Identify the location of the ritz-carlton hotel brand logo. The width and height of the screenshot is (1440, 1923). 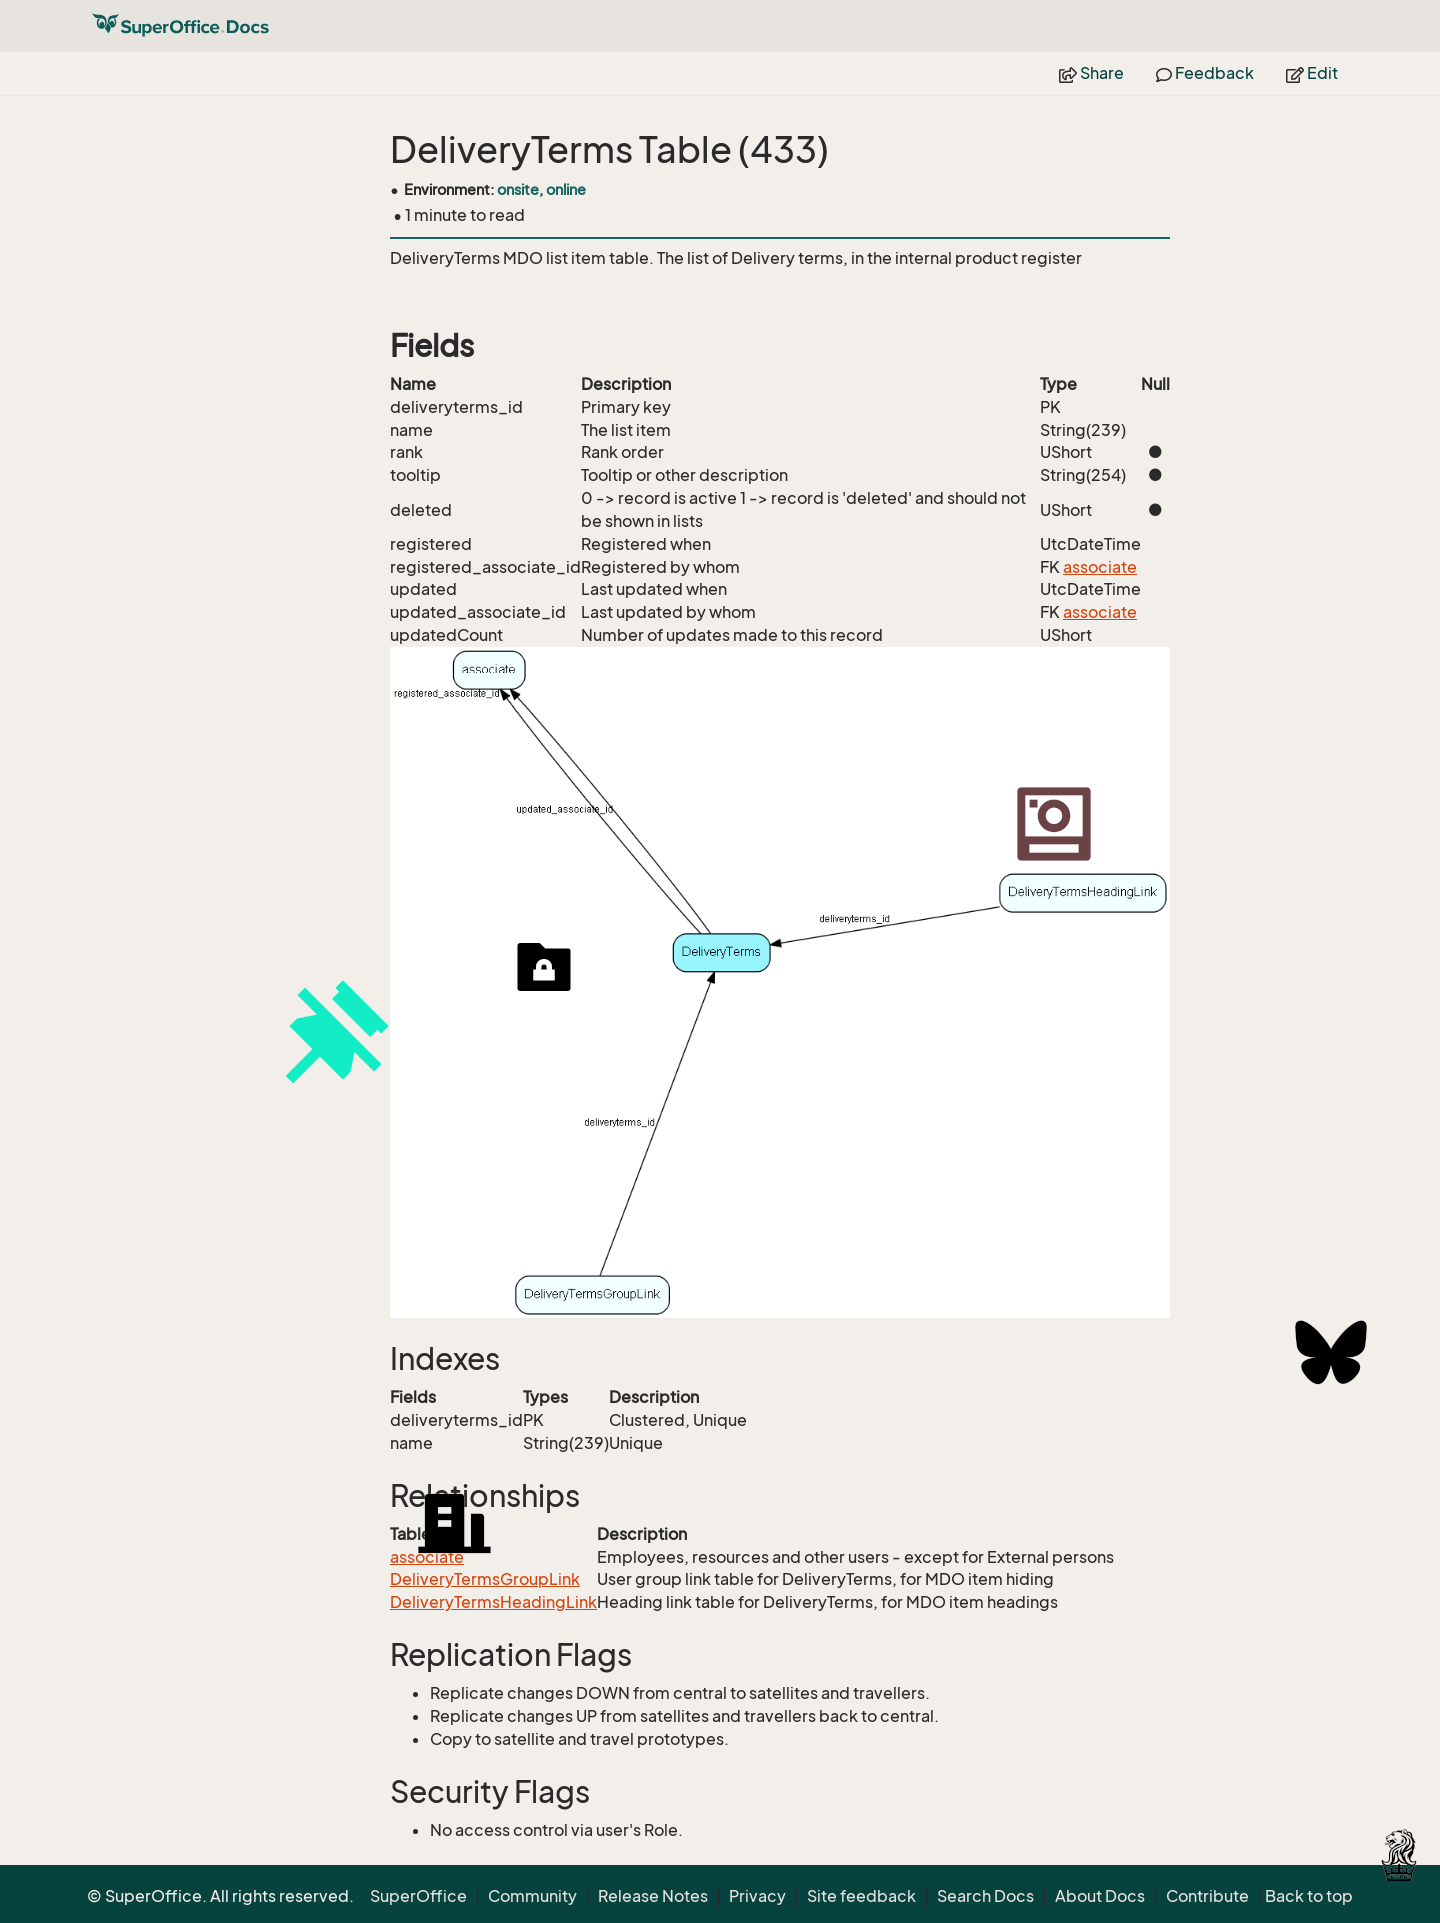
(1399, 1855).